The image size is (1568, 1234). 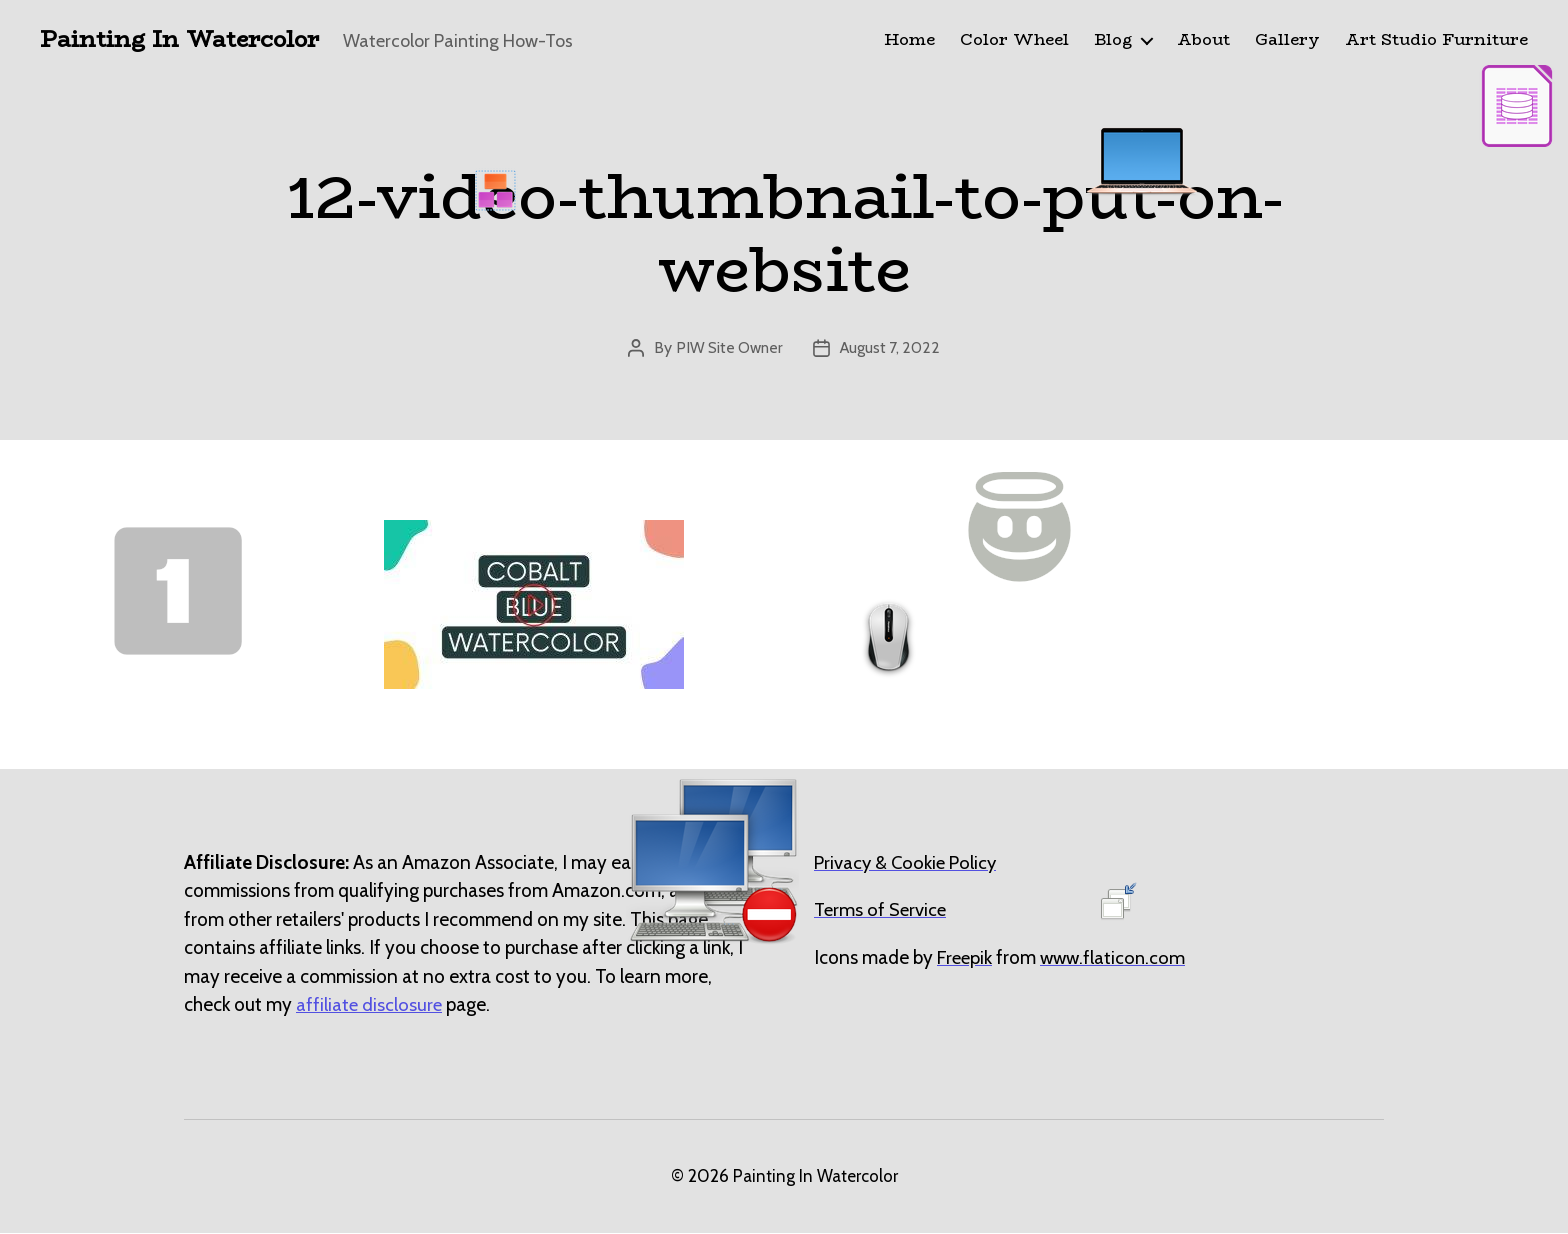 I want to click on open a libreoffice base database file, so click(x=1517, y=106).